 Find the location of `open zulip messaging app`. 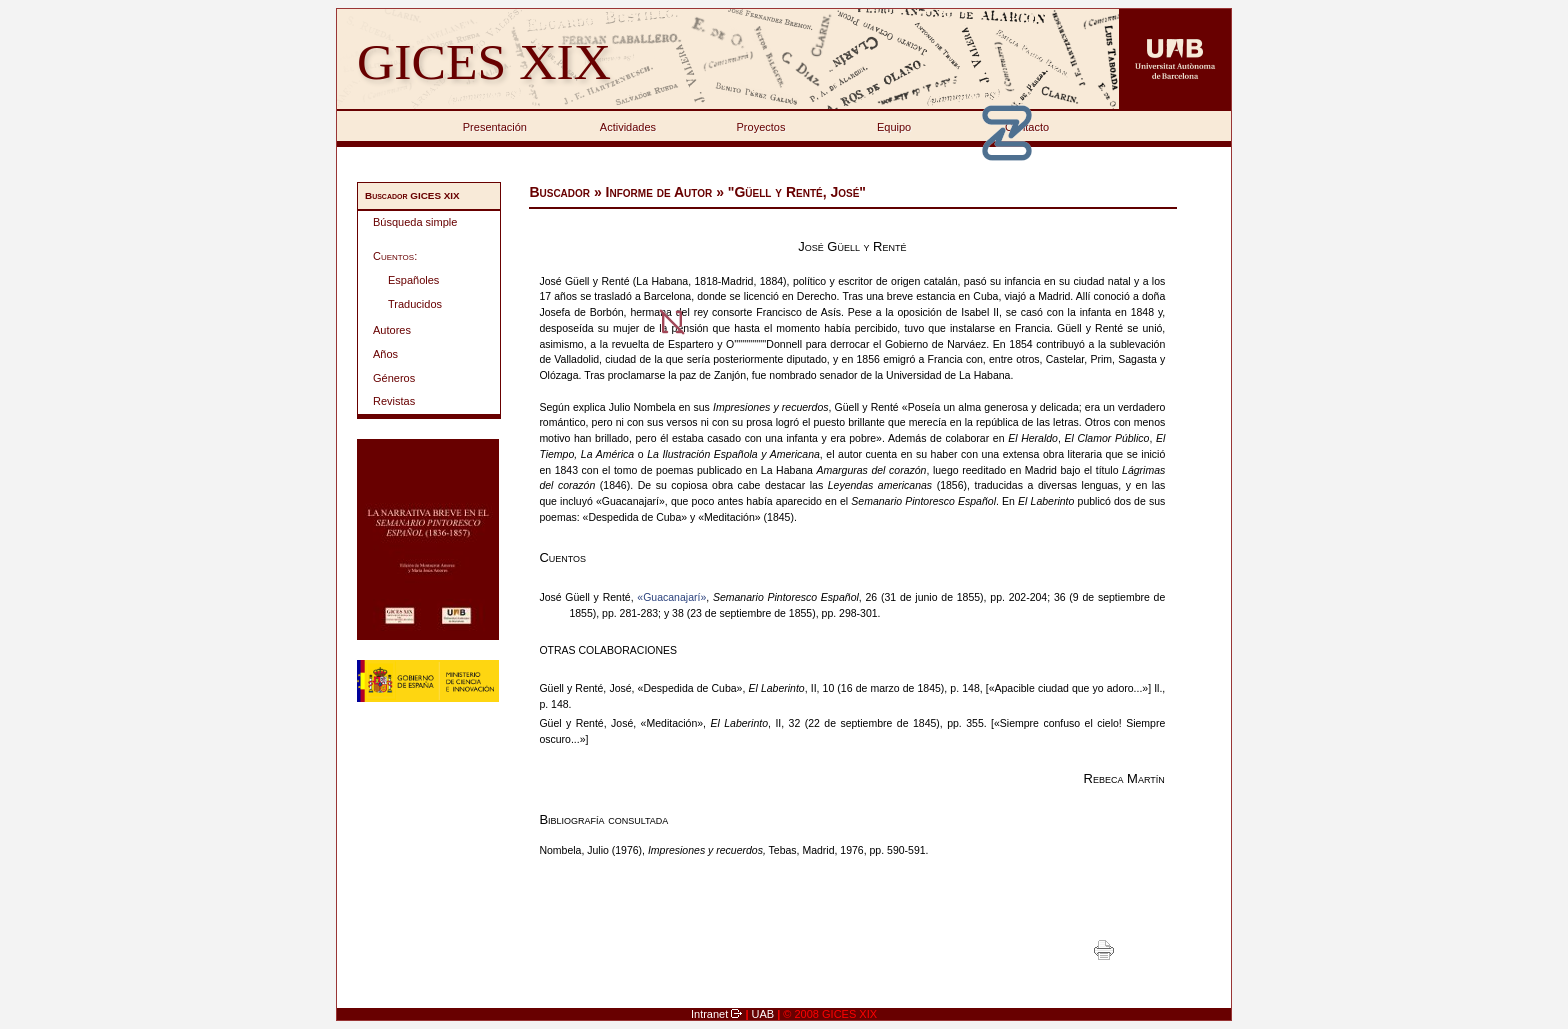

open zulip messaging app is located at coordinates (1007, 133).